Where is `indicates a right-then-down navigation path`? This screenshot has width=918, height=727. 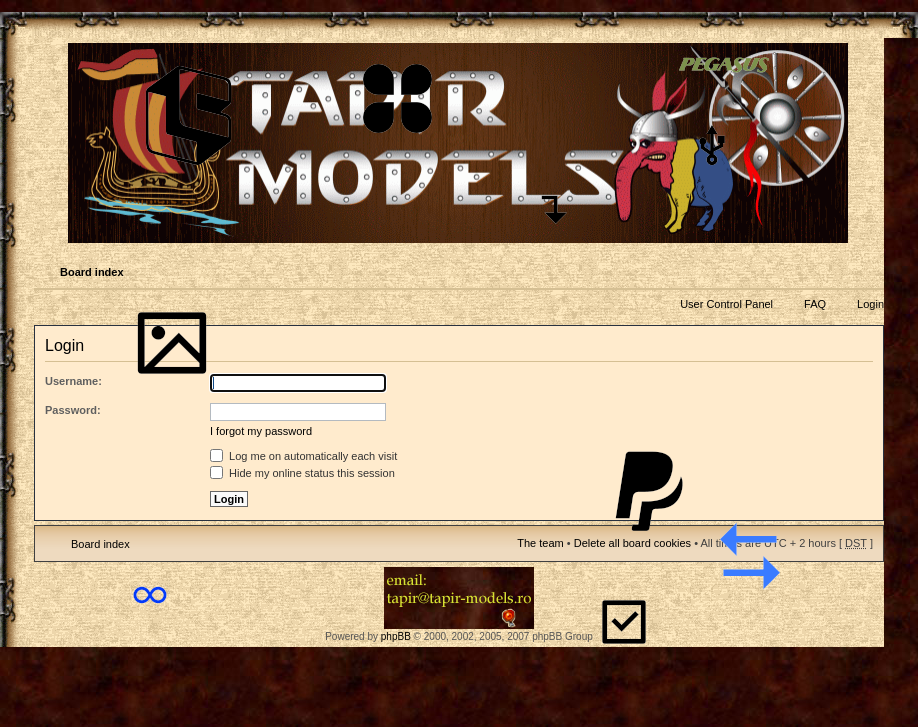
indicates a right-then-down navigation path is located at coordinates (554, 208).